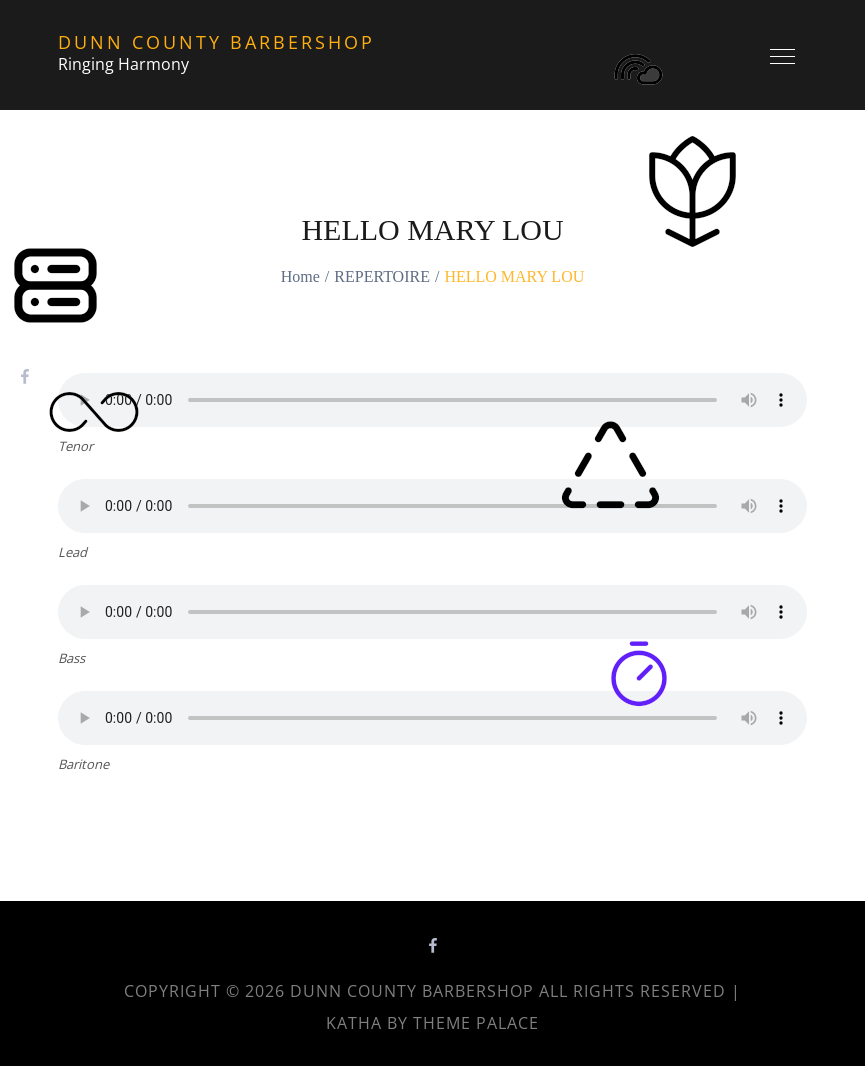  I want to click on indicates a draft or incomplete state, so click(610, 466).